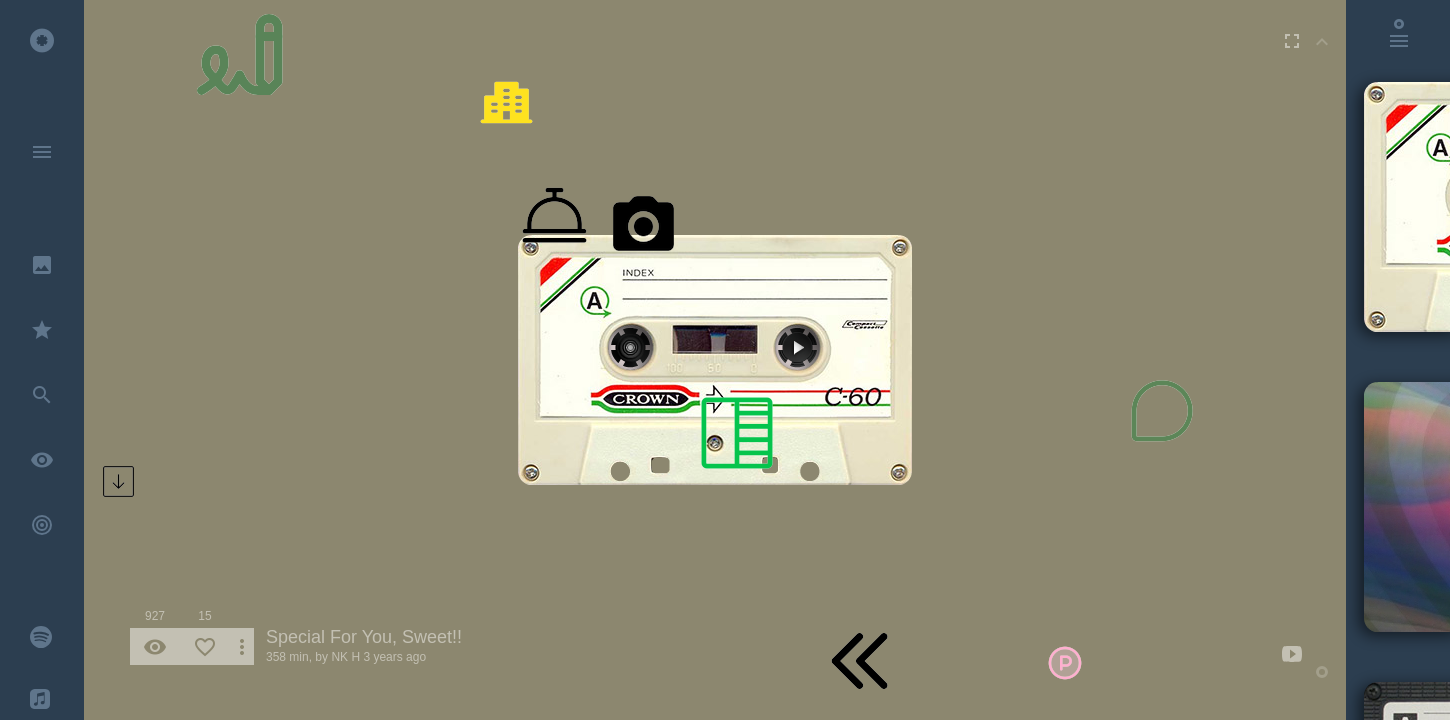 This screenshot has width=1450, height=720. What do you see at coordinates (643, 226) in the screenshot?
I see `open camera to take a photo` at bounding box center [643, 226].